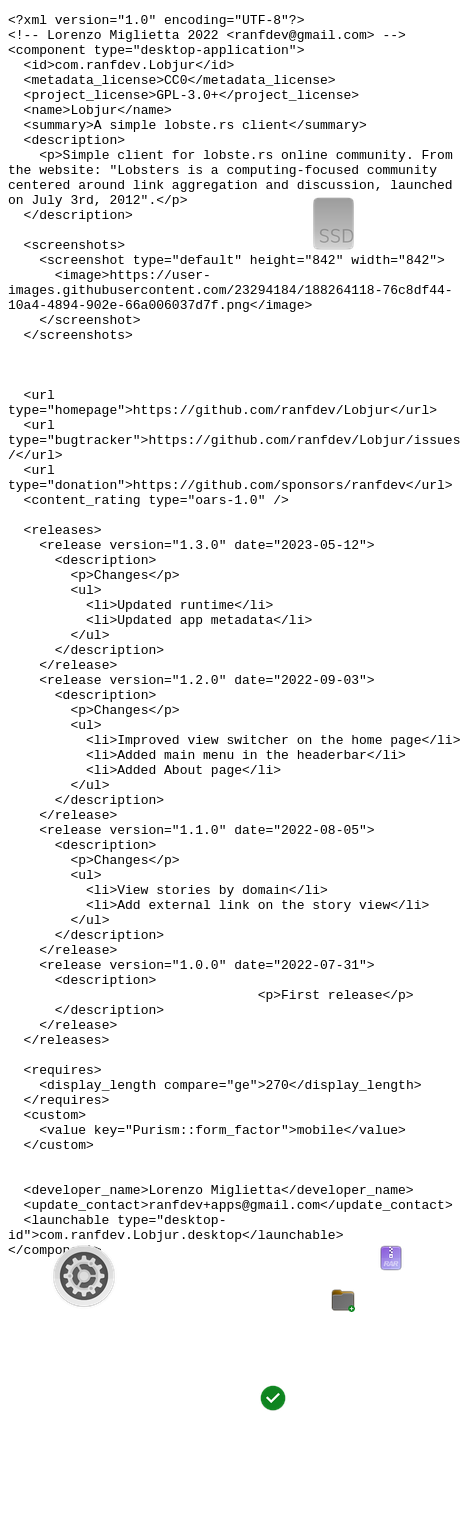  What do you see at coordinates (273, 1398) in the screenshot?
I see `apply mail filters to messages` at bounding box center [273, 1398].